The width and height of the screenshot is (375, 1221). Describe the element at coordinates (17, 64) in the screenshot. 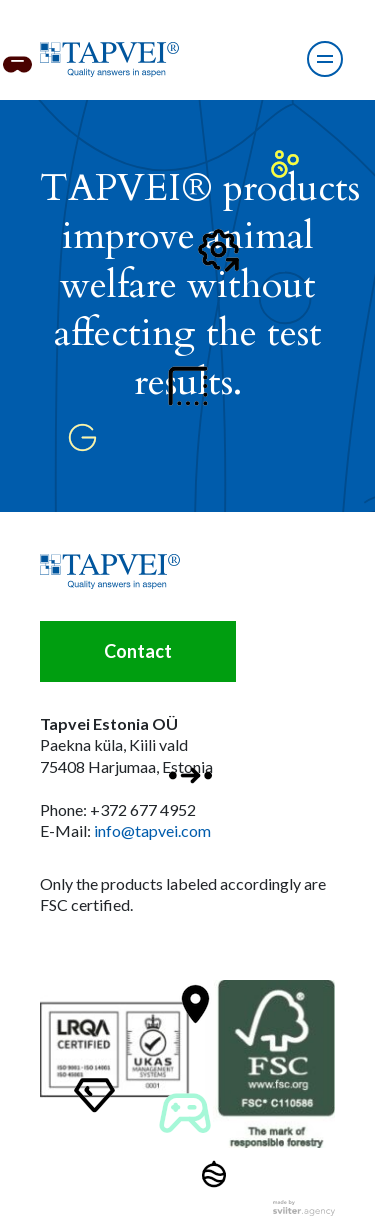

I see `access virtual reality or AR settings` at that location.